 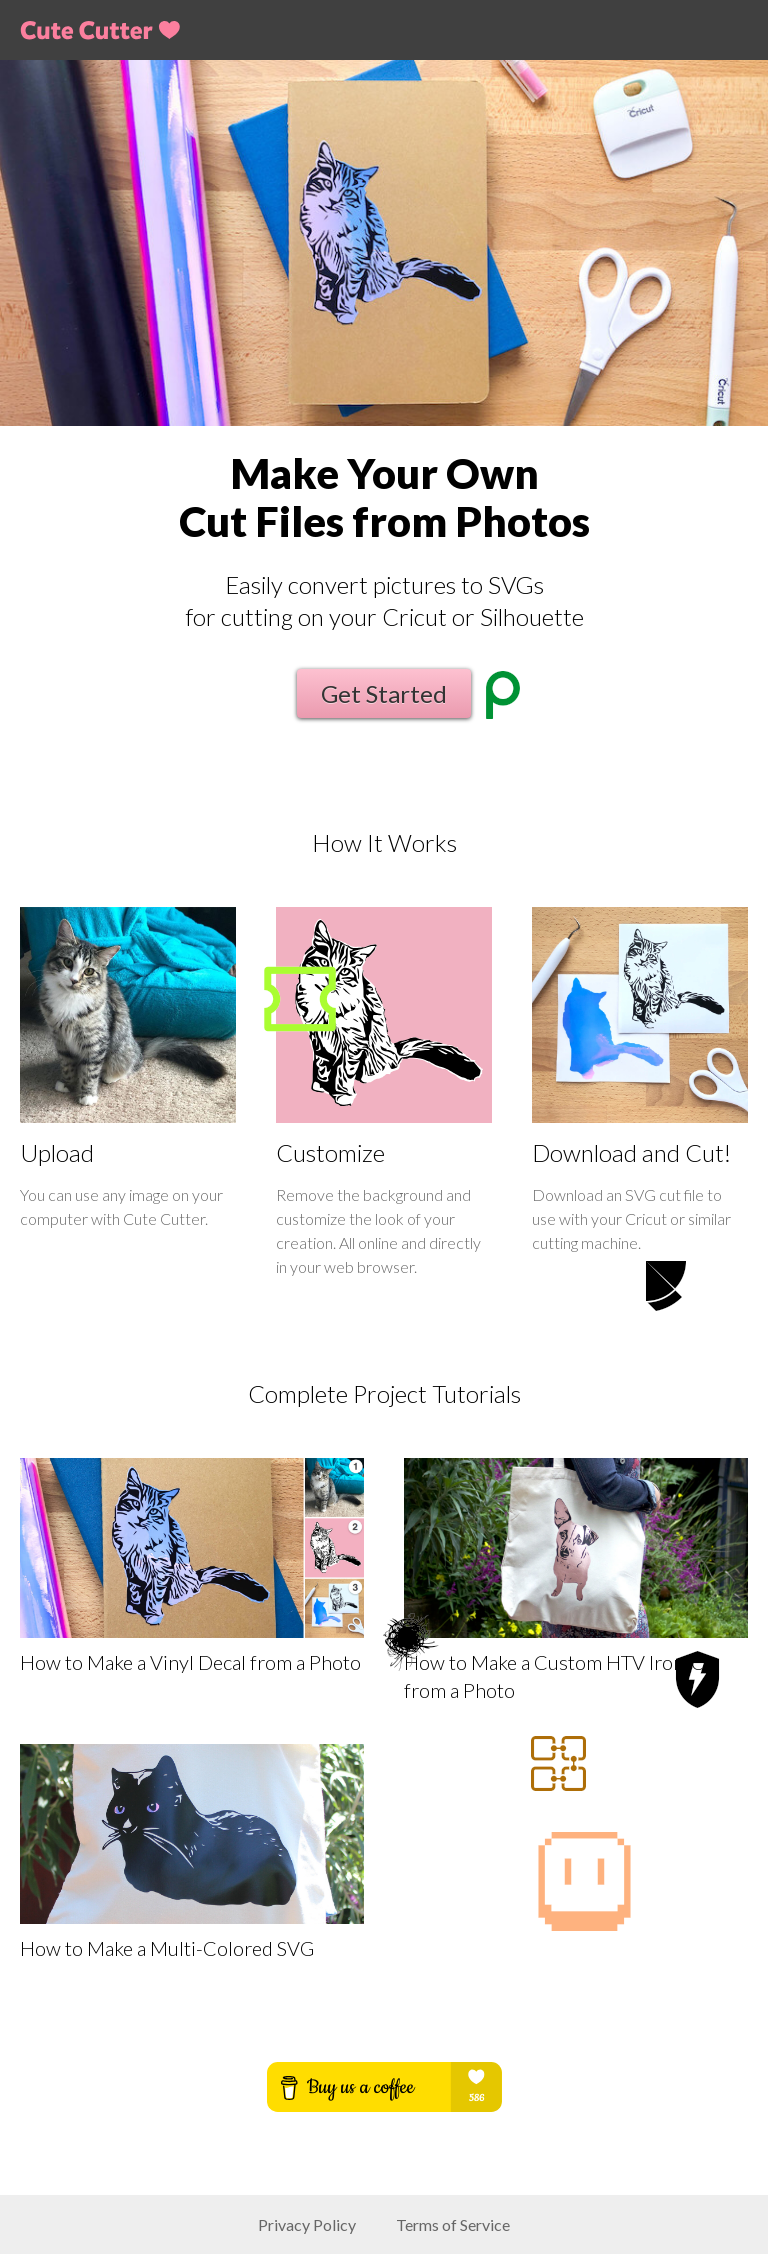 I want to click on open Poetry package manager, so click(x=666, y=1286).